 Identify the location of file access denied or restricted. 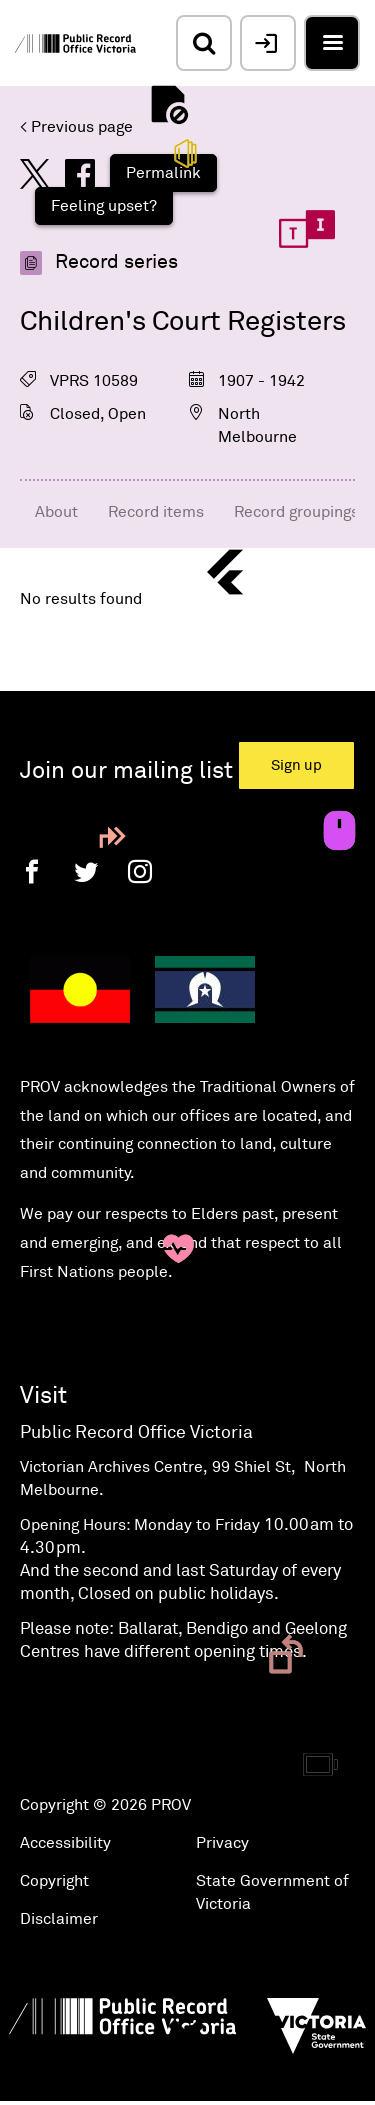
(168, 104).